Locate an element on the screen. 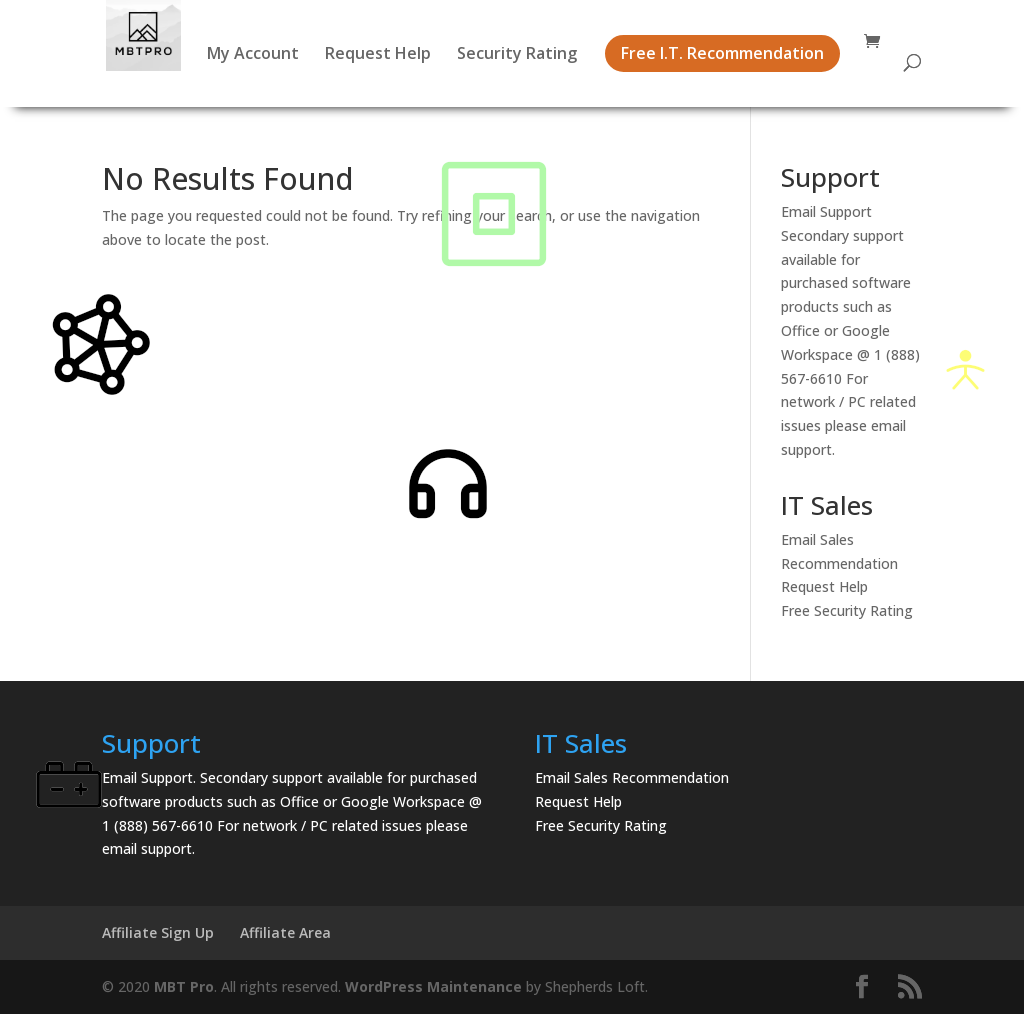 This screenshot has height=1014, width=1024. square payment services logo is located at coordinates (494, 214).